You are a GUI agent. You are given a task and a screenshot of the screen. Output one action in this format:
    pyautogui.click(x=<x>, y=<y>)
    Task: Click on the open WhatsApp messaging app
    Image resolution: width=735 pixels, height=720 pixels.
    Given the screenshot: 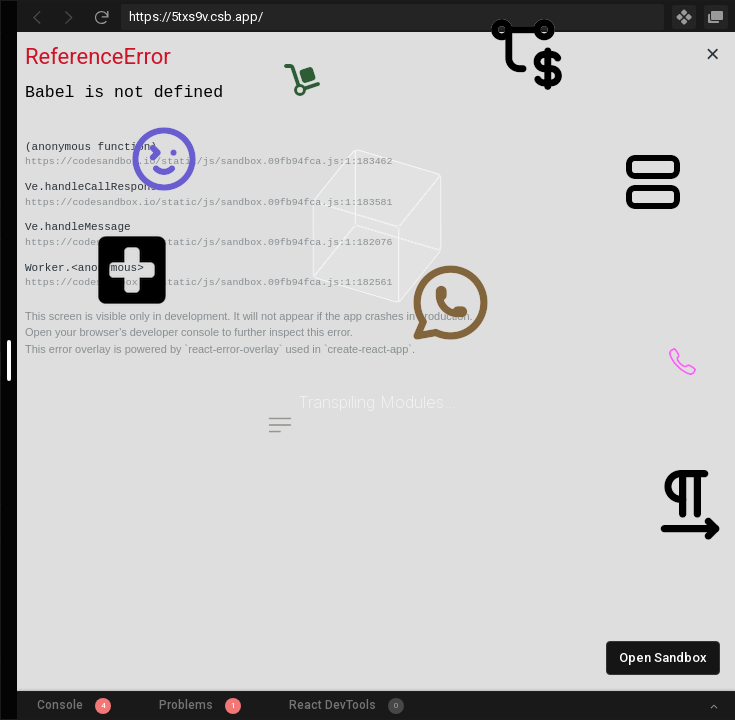 What is the action you would take?
    pyautogui.click(x=450, y=302)
    